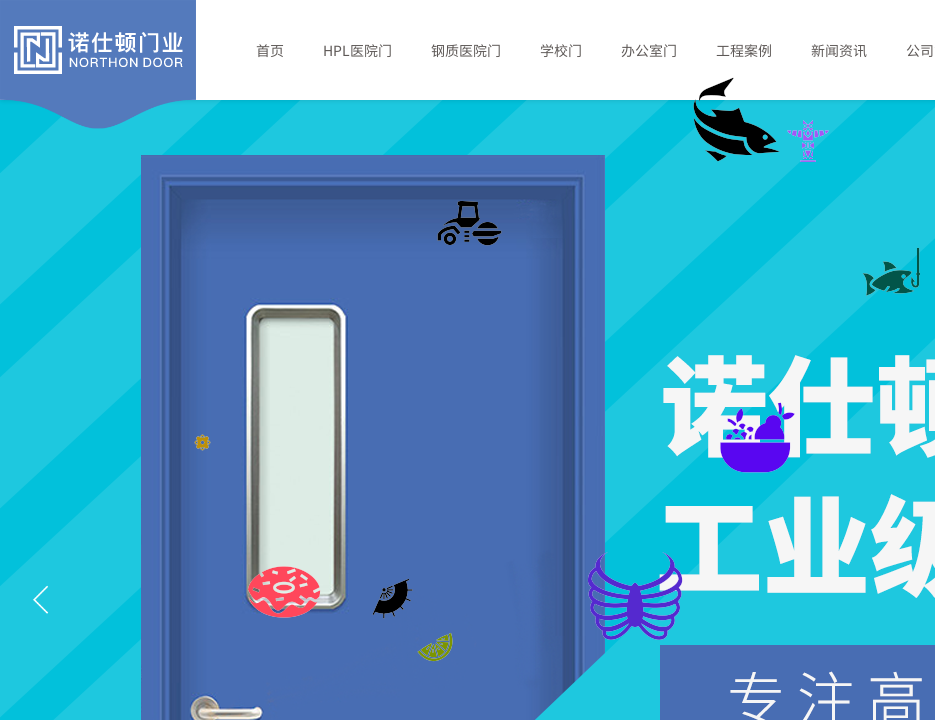 The width and height of the screenshot is (935, 720). What do you see at coordinates (284, 592) in the screenshot?
I see `access food or bakery category` at bounding box center [284, 592].